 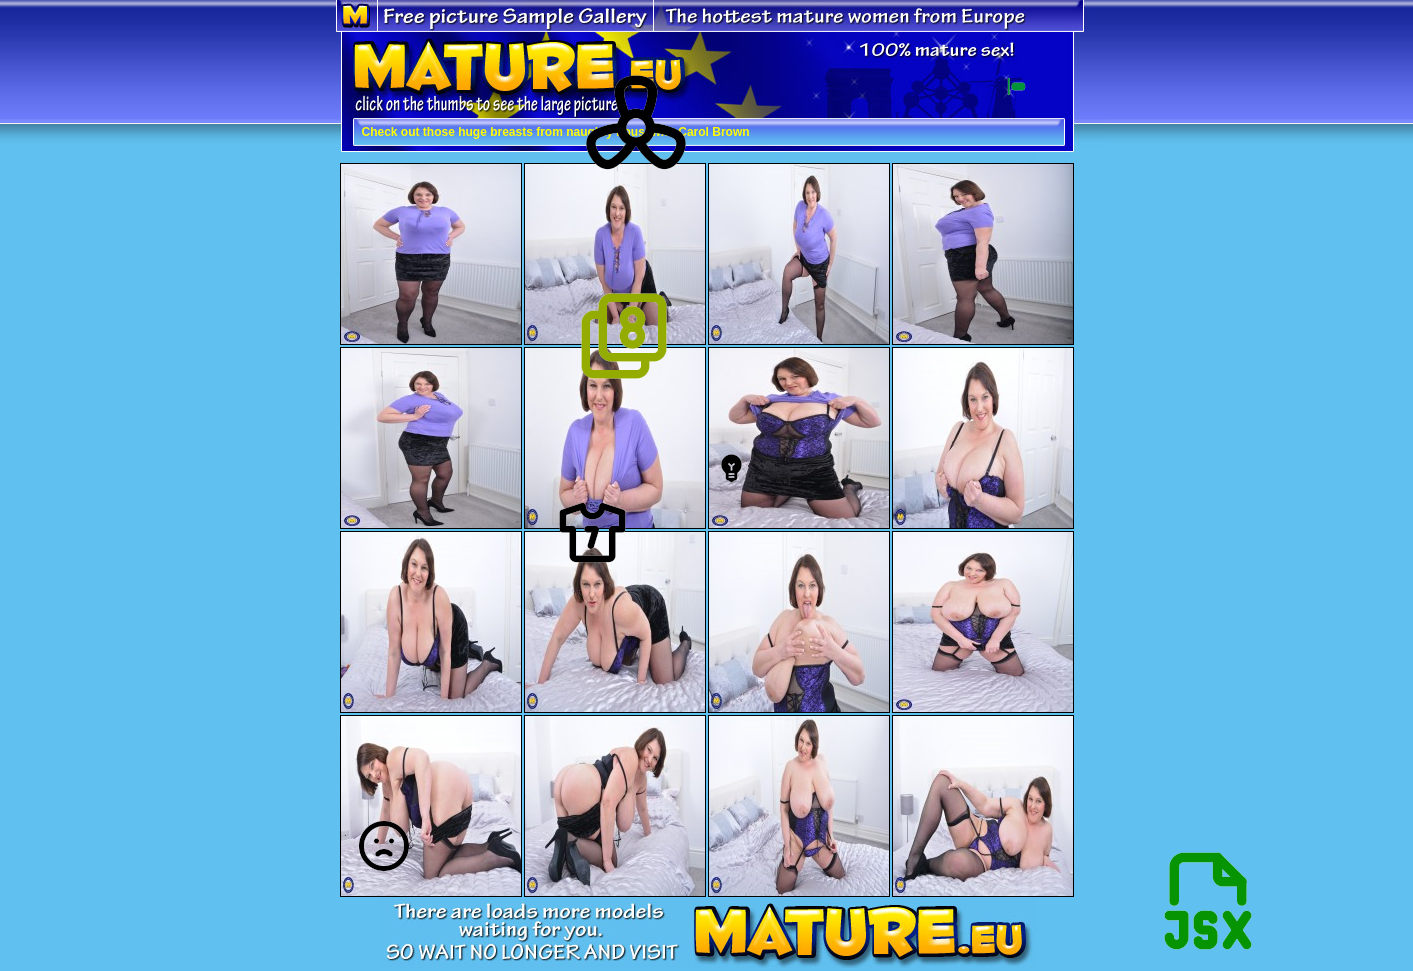 What do you see at coordinates (1016, 86) in the screenshot?
I see `align selected elements to the left` at bounding box center [1016, 86].